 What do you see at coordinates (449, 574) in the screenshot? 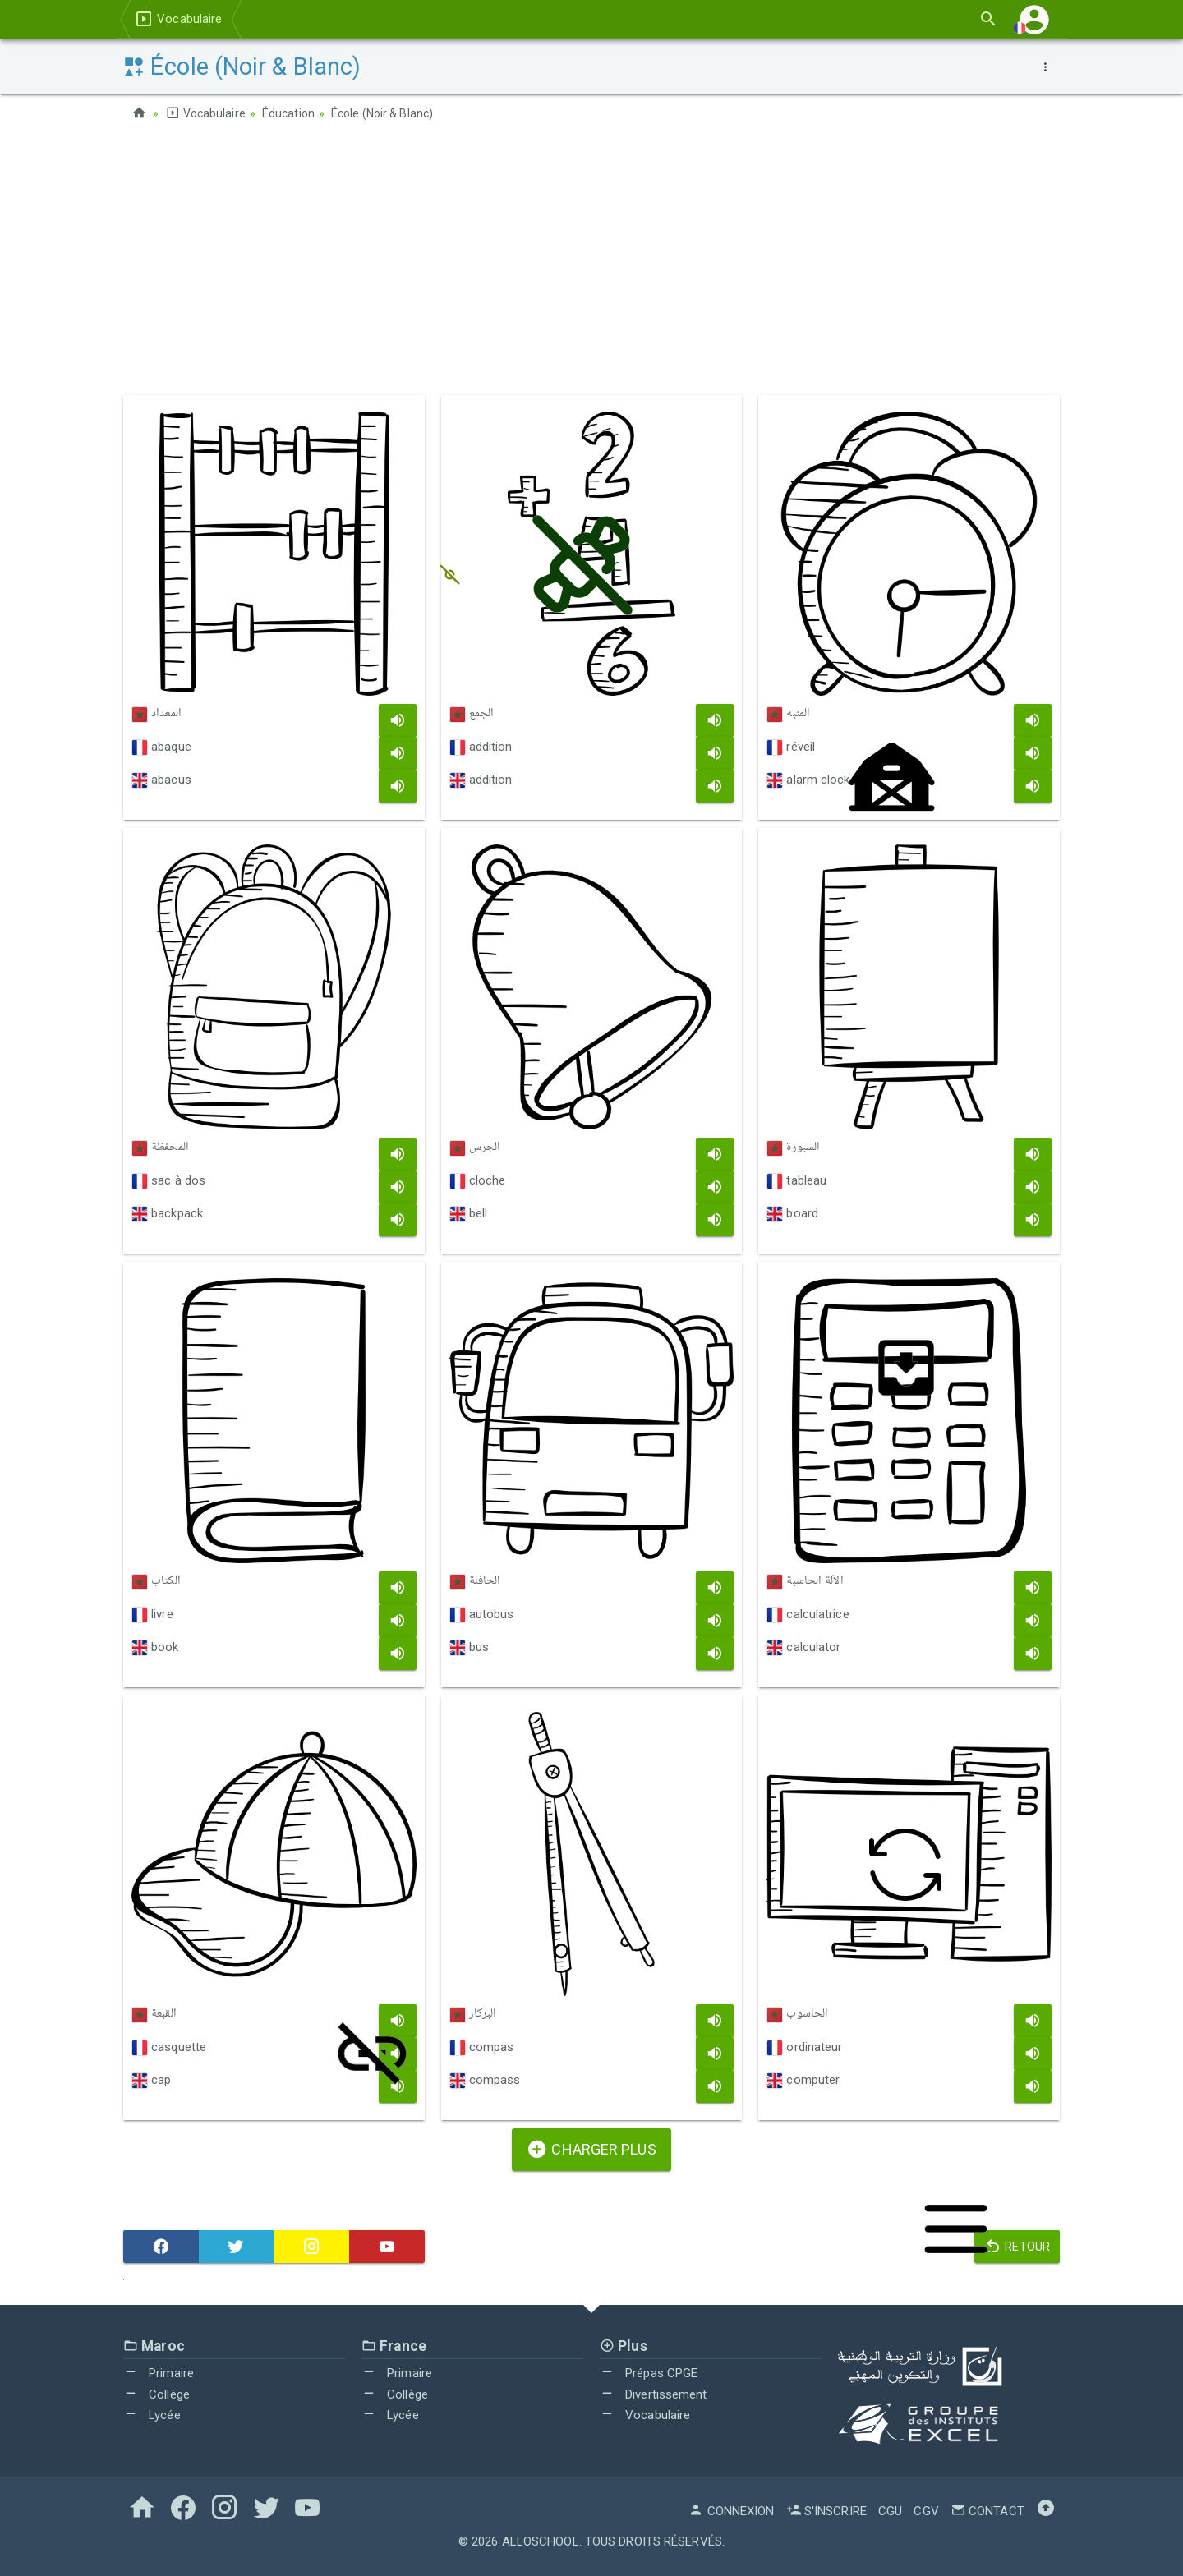
I see `disable location point or marker` at bounding box center [449, 574].